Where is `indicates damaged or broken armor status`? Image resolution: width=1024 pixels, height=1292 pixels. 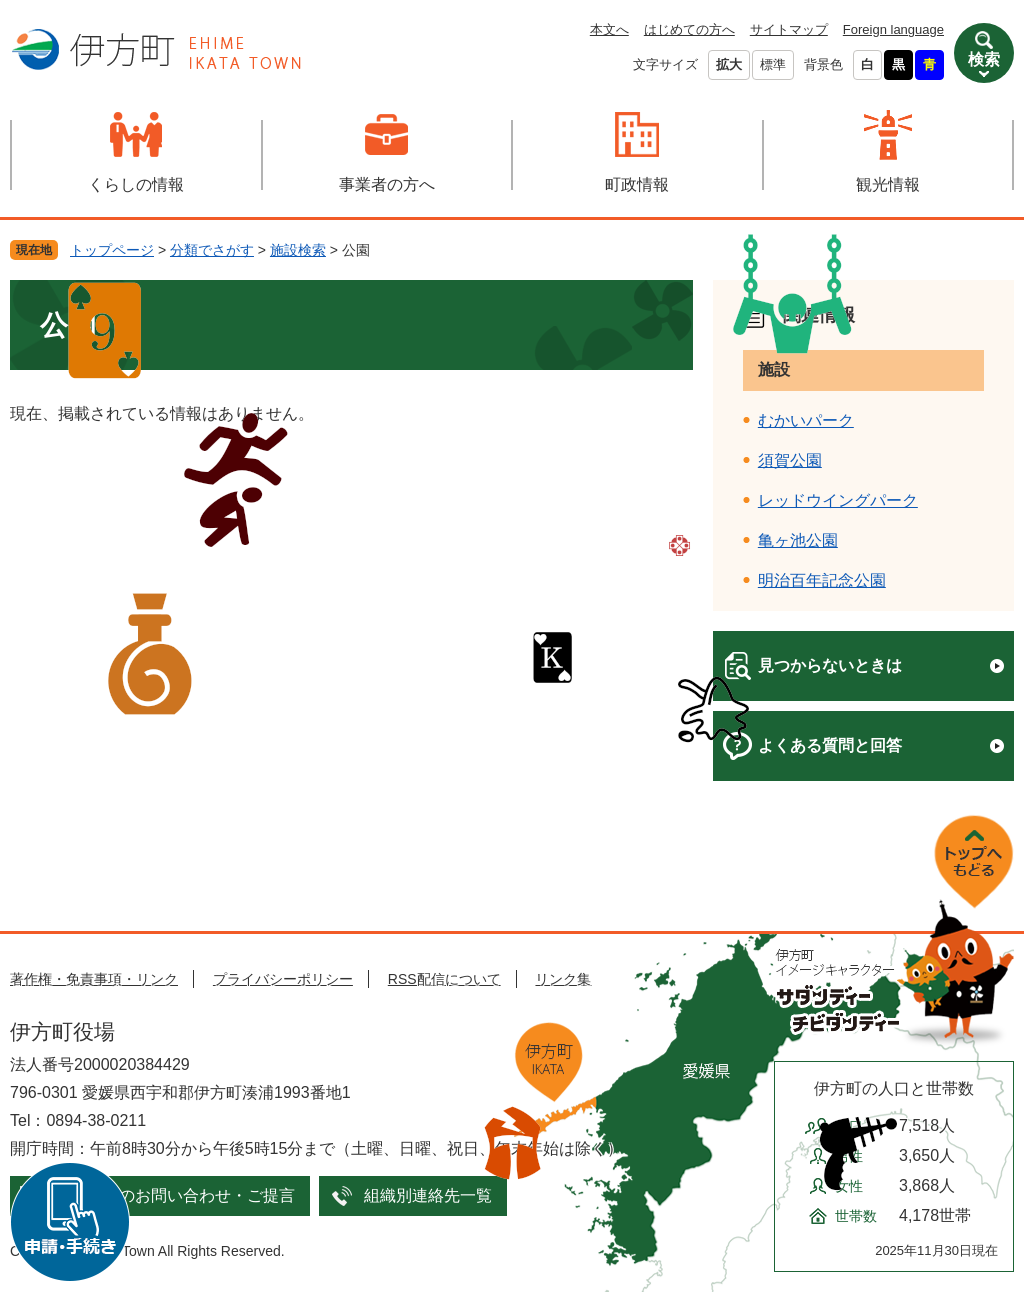
indicates damaged or broken armor status is located at coordinates (512, 1143).